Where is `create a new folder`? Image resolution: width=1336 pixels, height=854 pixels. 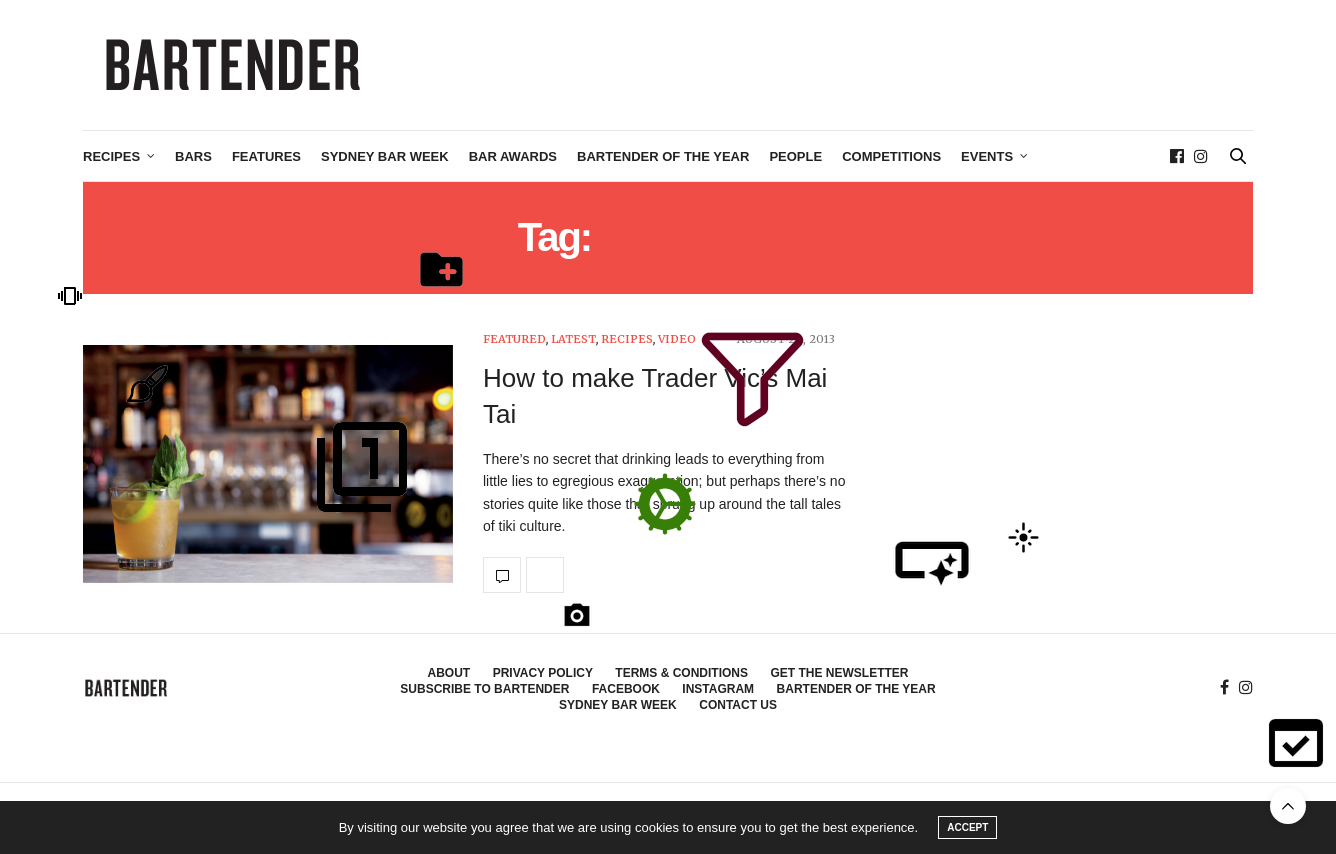
create a new folder is located at coordinates (441, 269).